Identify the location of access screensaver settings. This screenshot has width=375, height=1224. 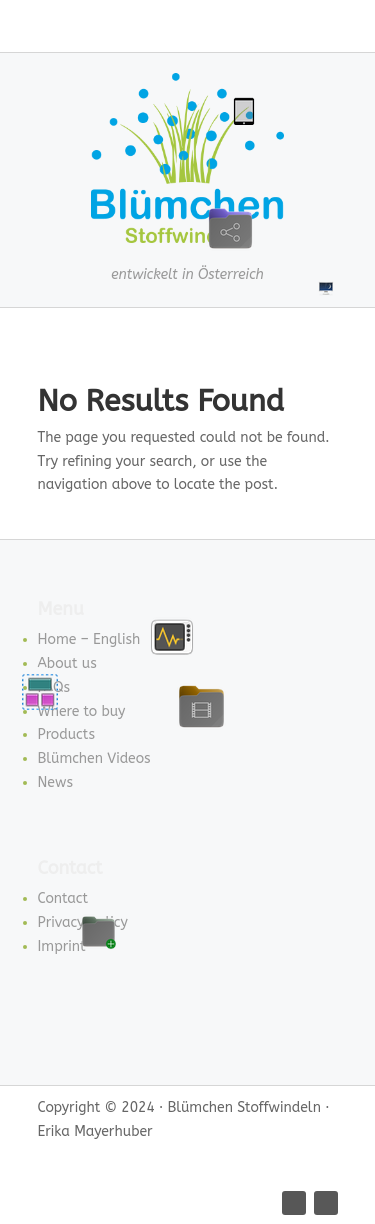
(326, 288).